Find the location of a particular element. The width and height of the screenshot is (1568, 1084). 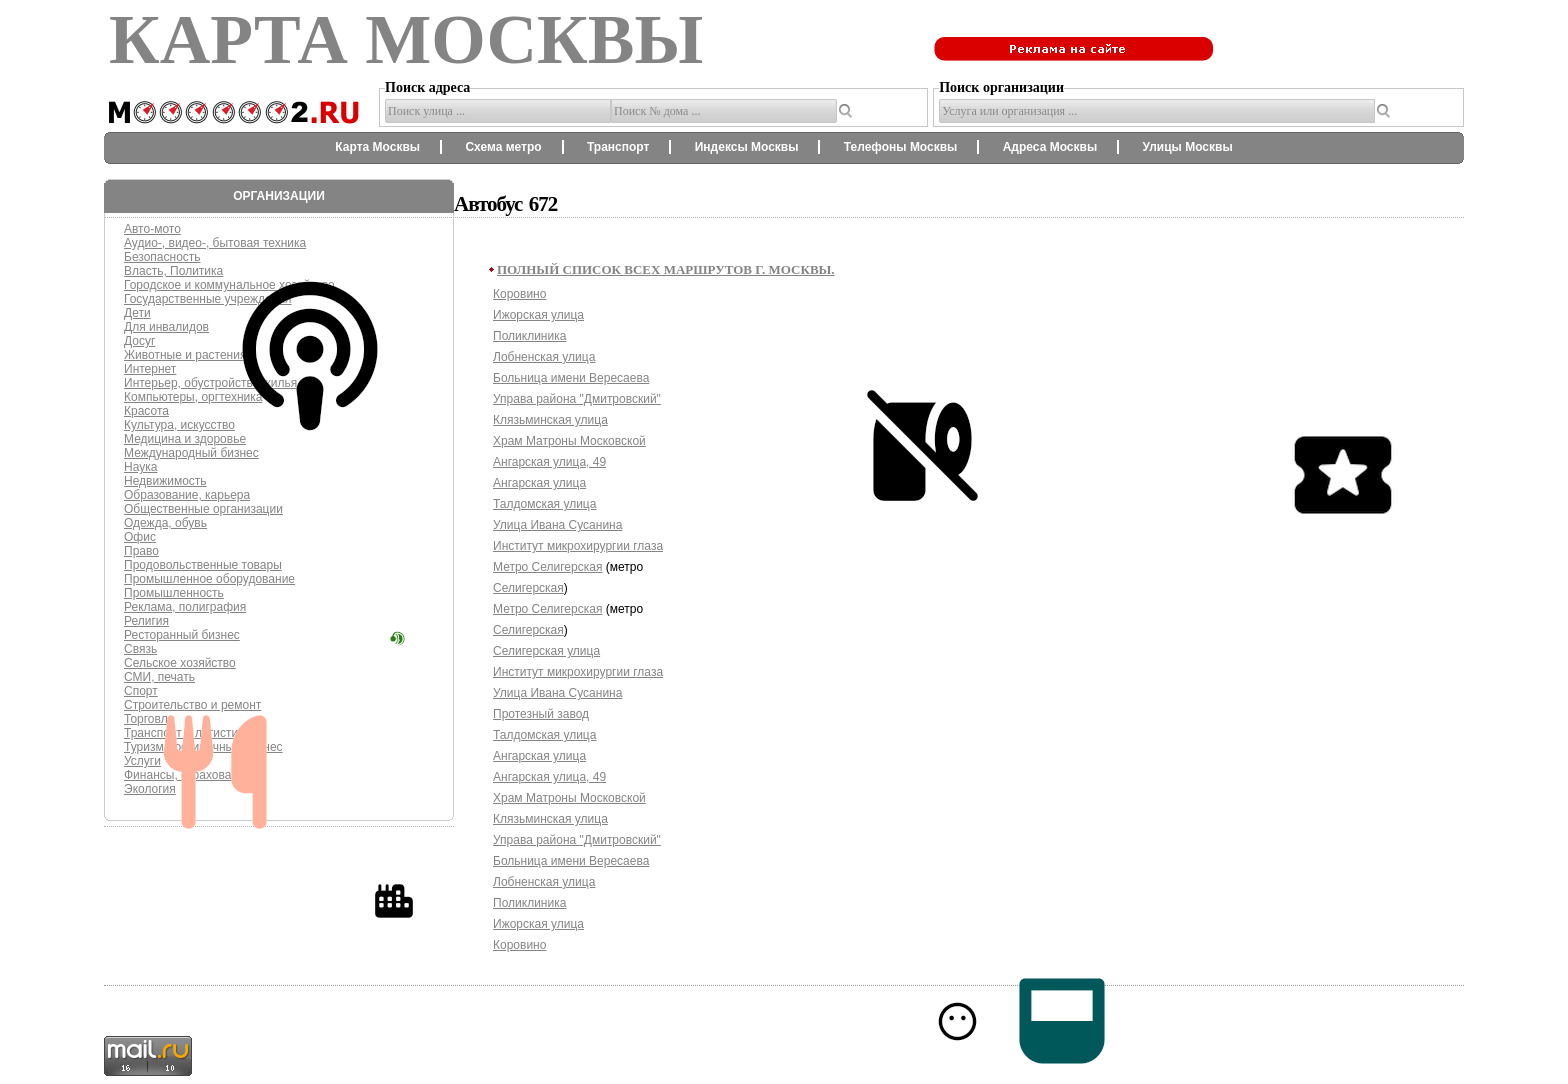

find nearby restaurants or dining options is located at coordinates (217, 772).